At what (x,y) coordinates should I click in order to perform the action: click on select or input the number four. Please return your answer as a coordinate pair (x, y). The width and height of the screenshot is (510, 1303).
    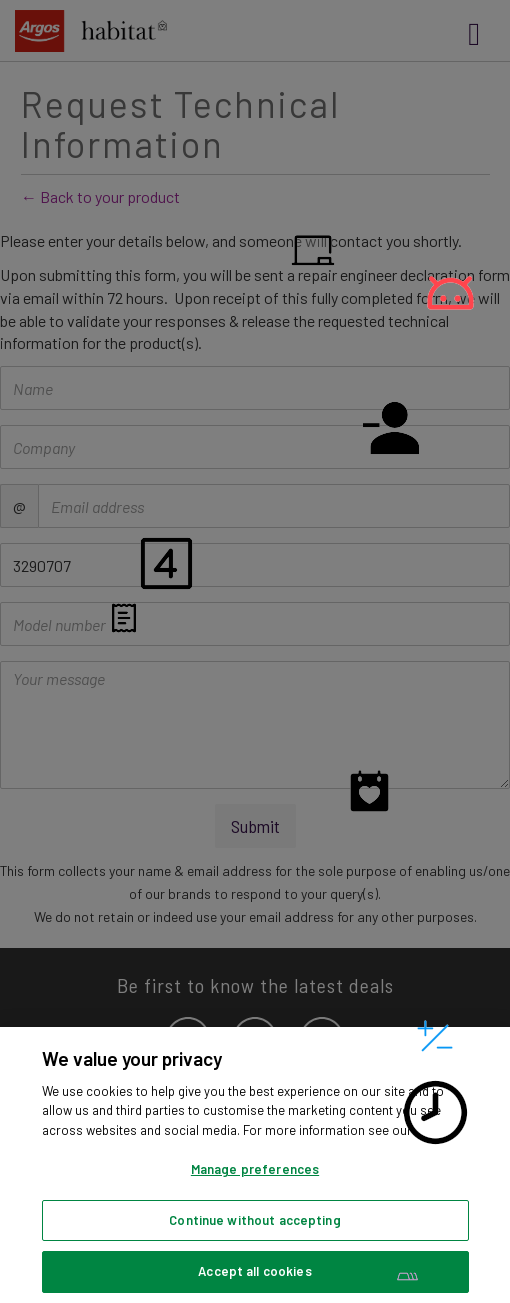
    Looking at the image, I should click on (166, 563).